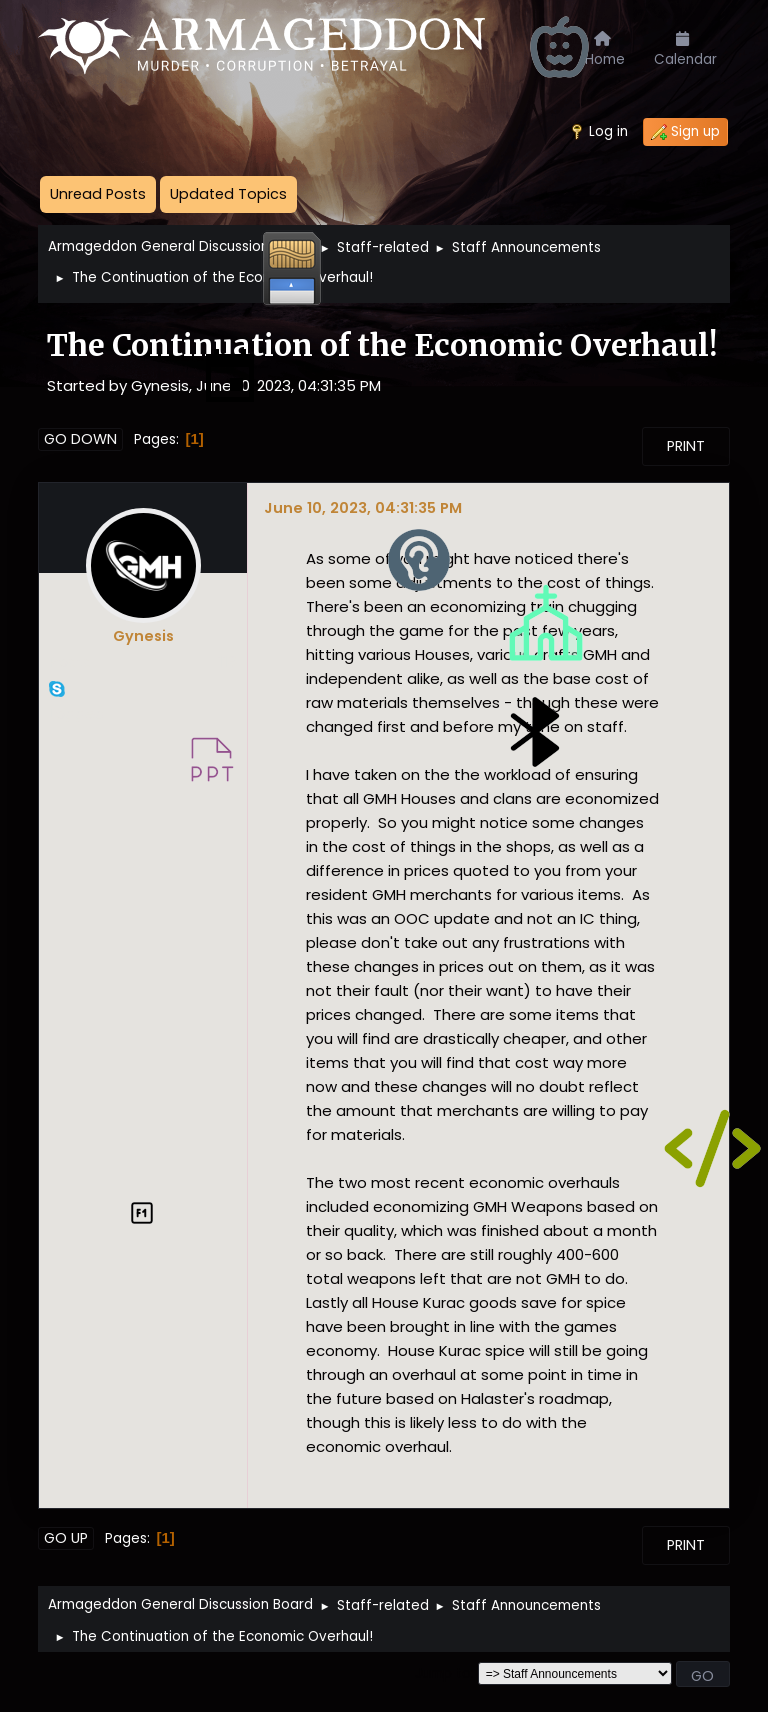  Describe the element at coordinates (546, 627) in the screenshot. I see `view nearby churches or places of worship` at that location.